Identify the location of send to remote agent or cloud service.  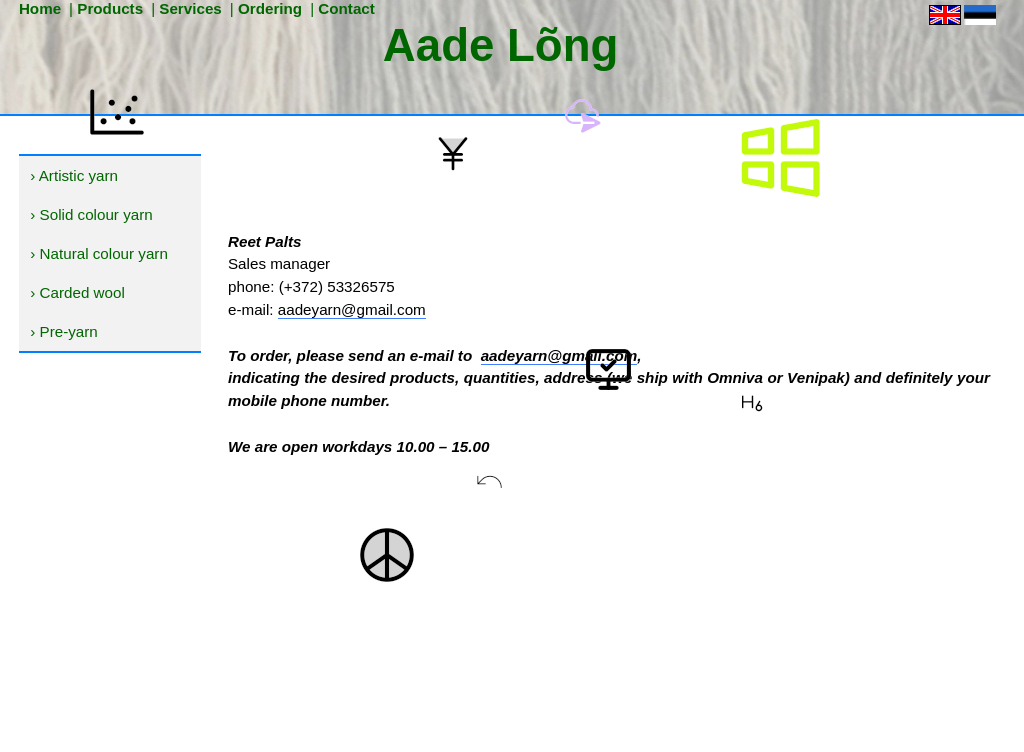
(583, 115).